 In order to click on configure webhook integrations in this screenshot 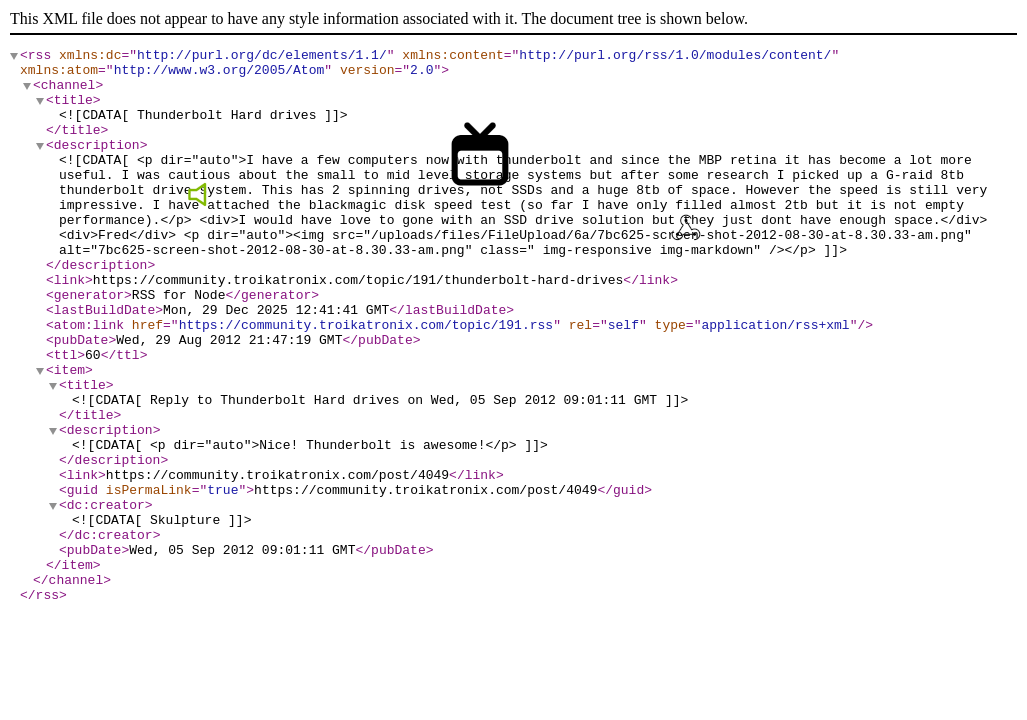, I will do `click(686, 229)`.